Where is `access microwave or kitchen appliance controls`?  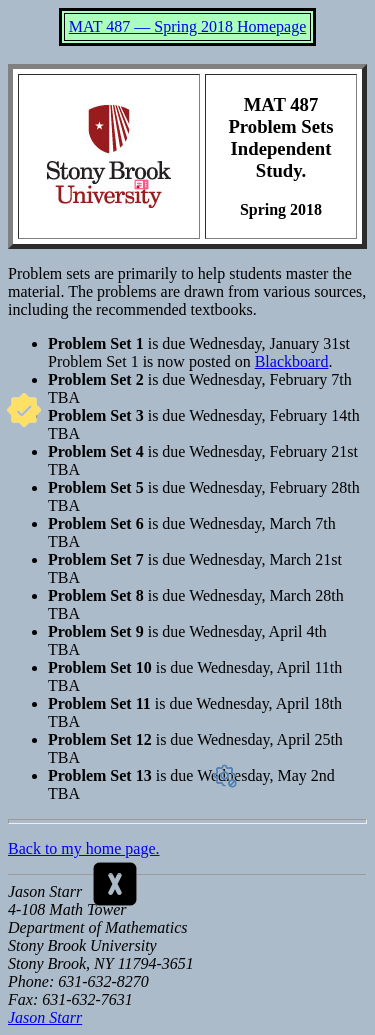 access microwave or kitchen appliance controls is located at coordinates (141, 184).